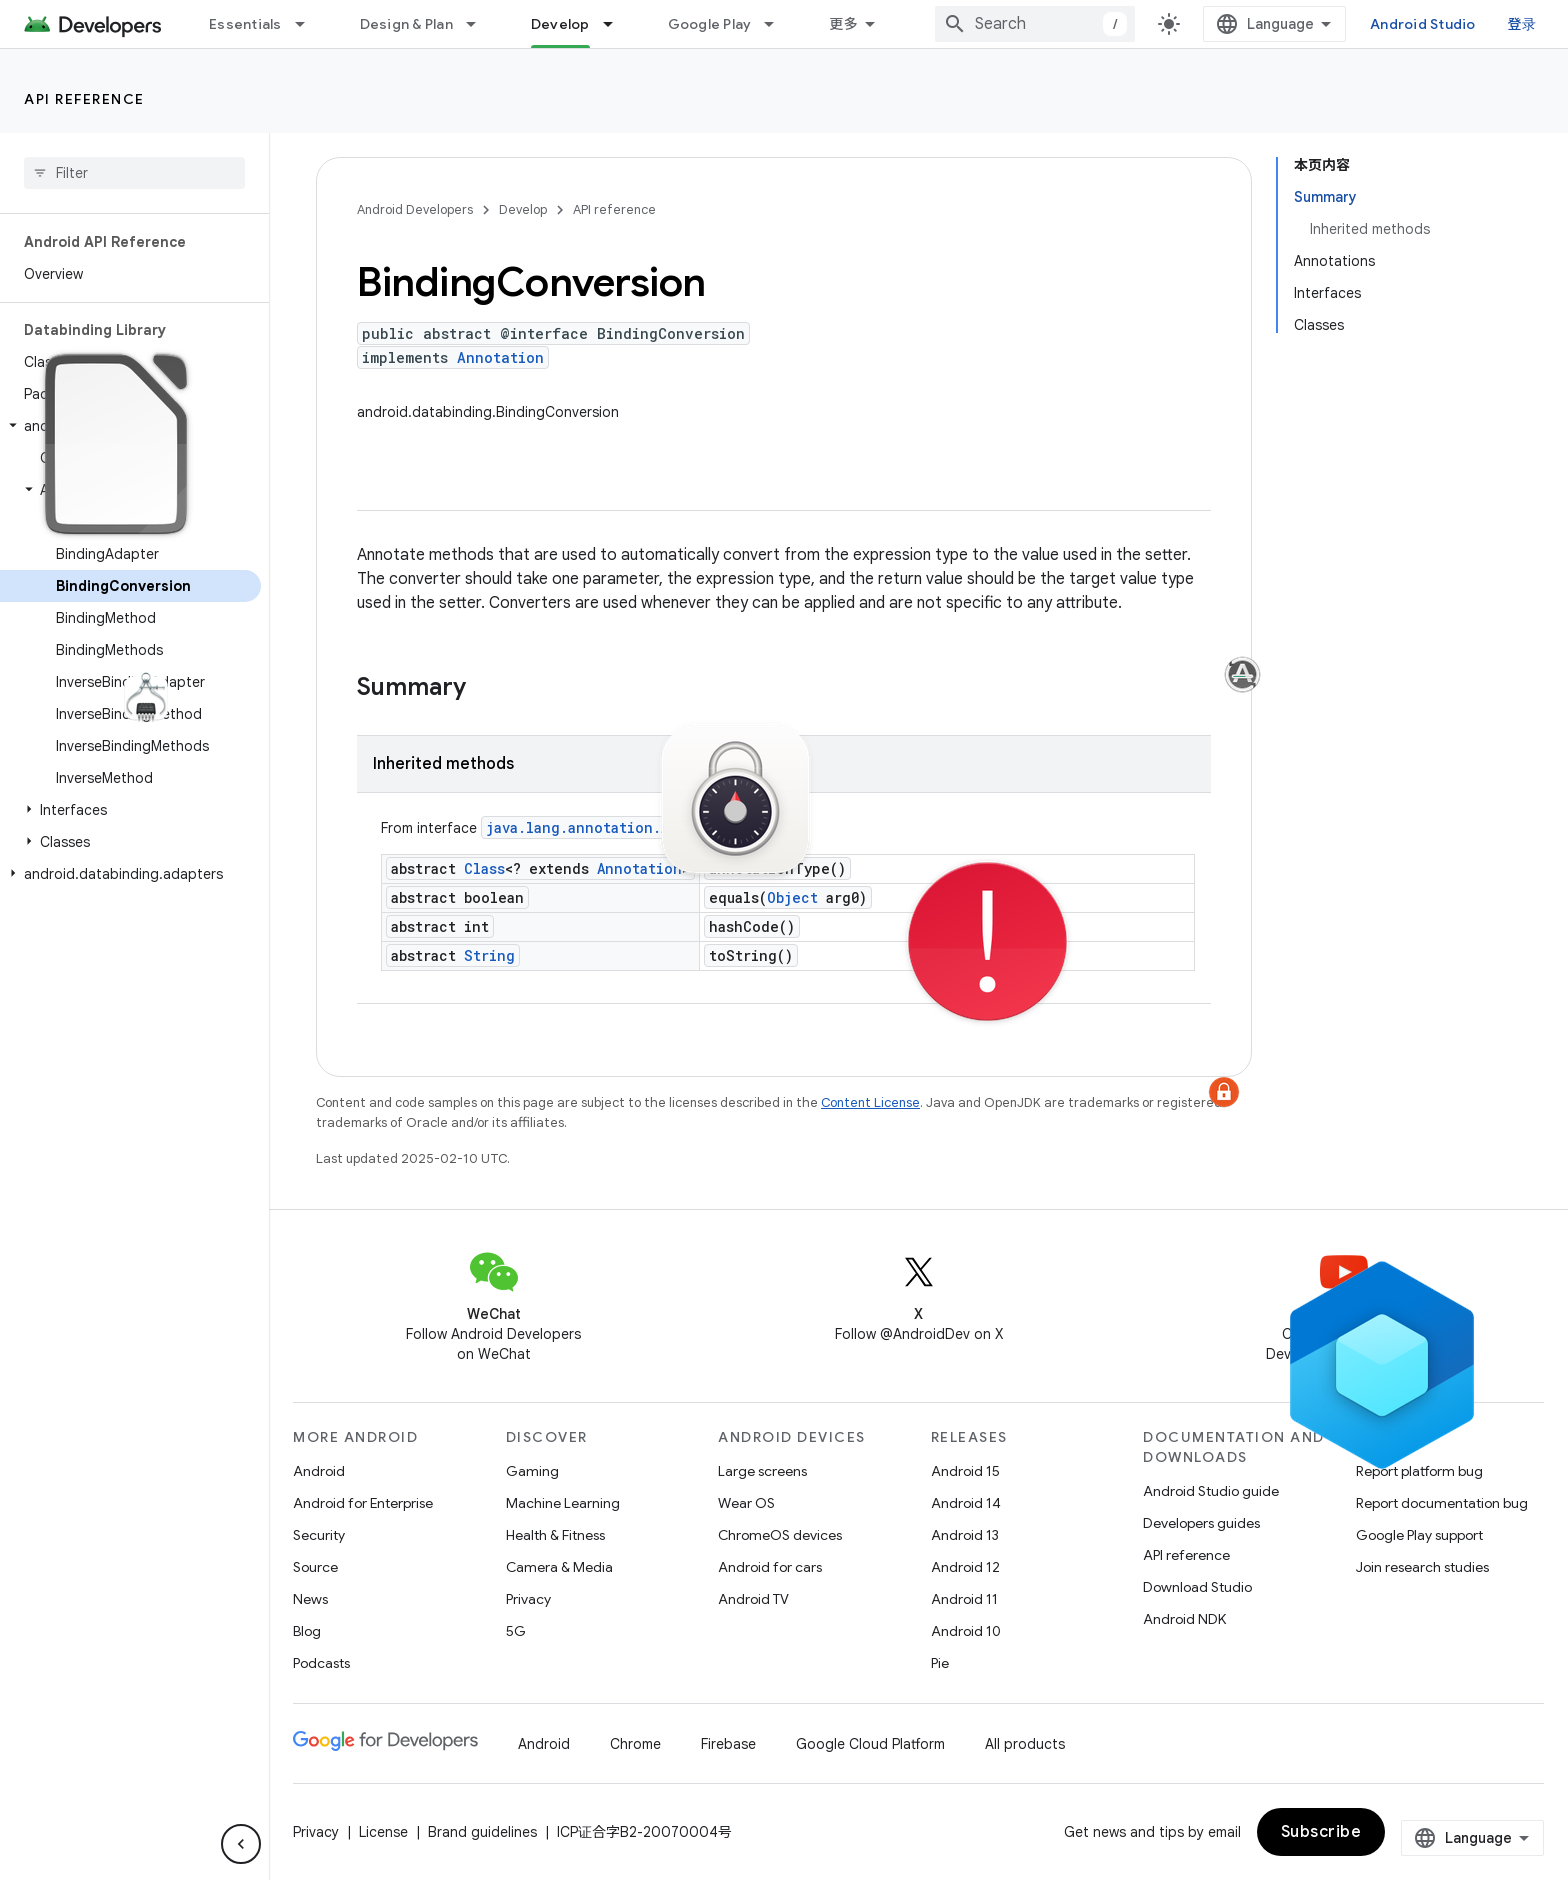 Image resolution: width=1568 pixels, height=1880 pixels. Describe the element at coordinates (146, 698) in the screenshot. I see `open system information app` at that location.